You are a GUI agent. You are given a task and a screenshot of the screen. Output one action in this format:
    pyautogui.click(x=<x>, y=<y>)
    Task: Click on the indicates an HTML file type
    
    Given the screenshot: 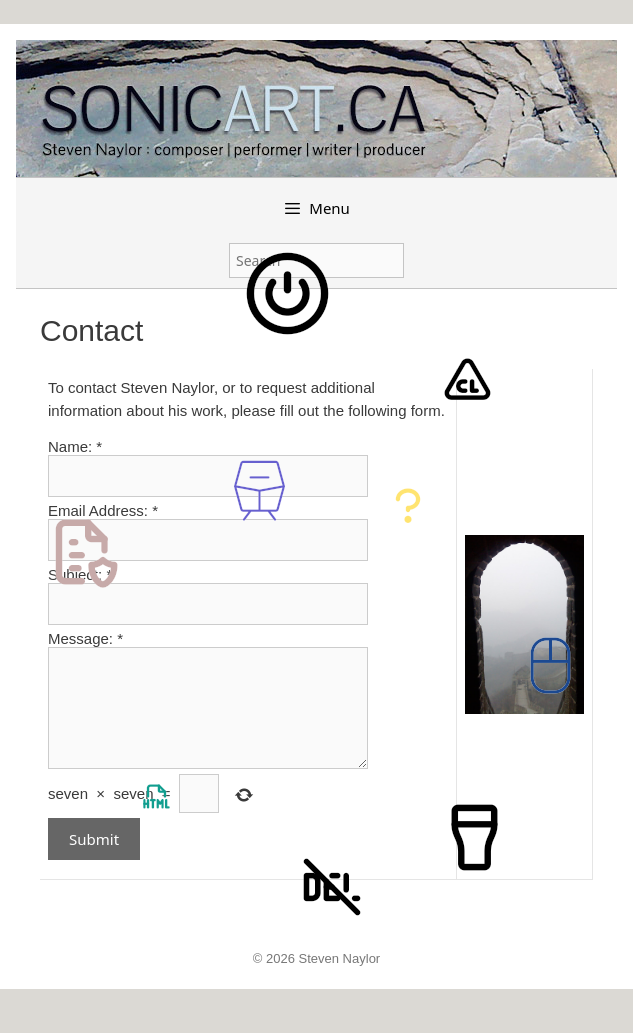 What is the action you would take?
    pyautogui.click(x=156, y=796)
    